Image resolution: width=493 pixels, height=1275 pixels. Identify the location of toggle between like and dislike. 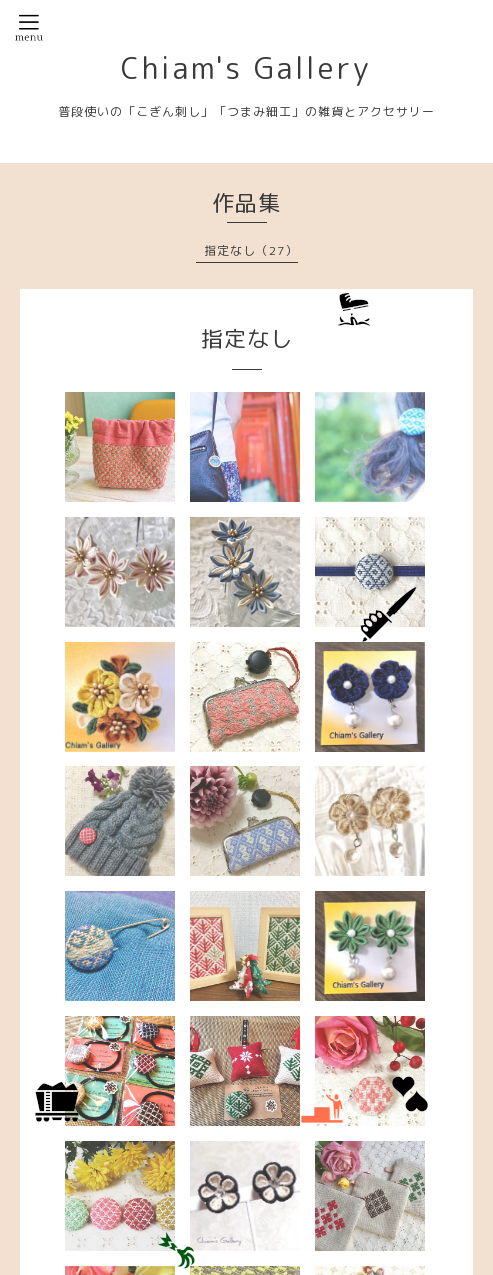
(410, 1094).